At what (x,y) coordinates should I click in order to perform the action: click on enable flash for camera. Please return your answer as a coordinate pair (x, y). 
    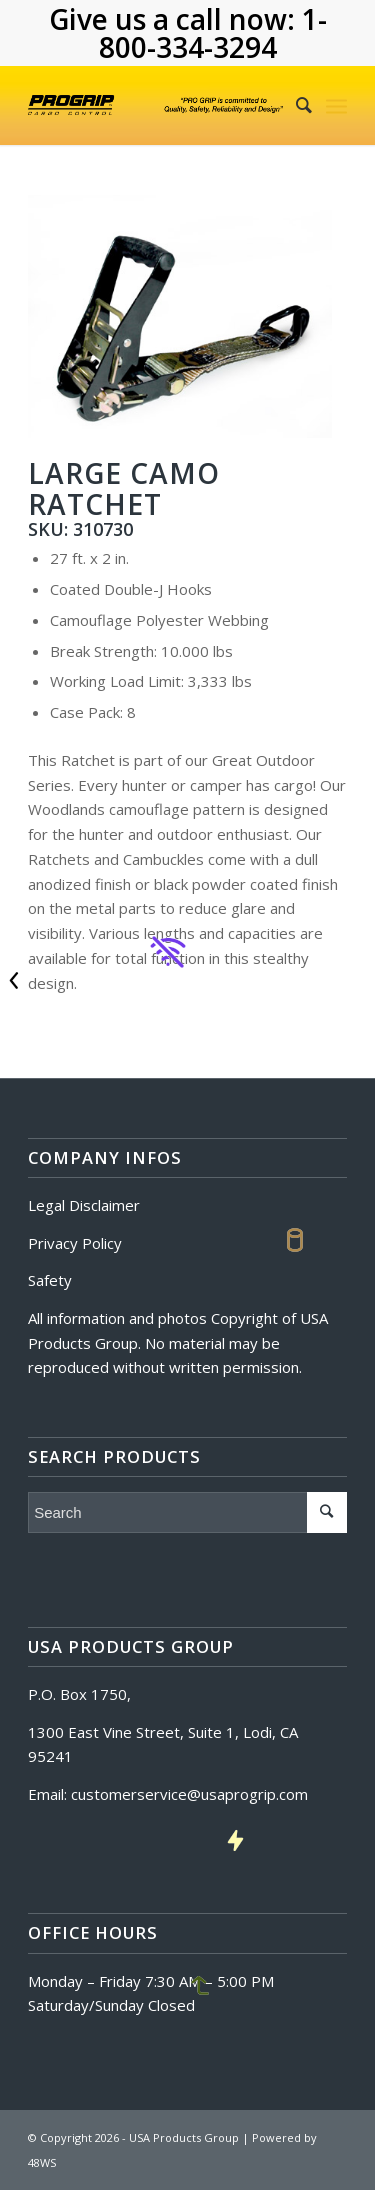
    Looking at the image, I should click on (235, 1840).